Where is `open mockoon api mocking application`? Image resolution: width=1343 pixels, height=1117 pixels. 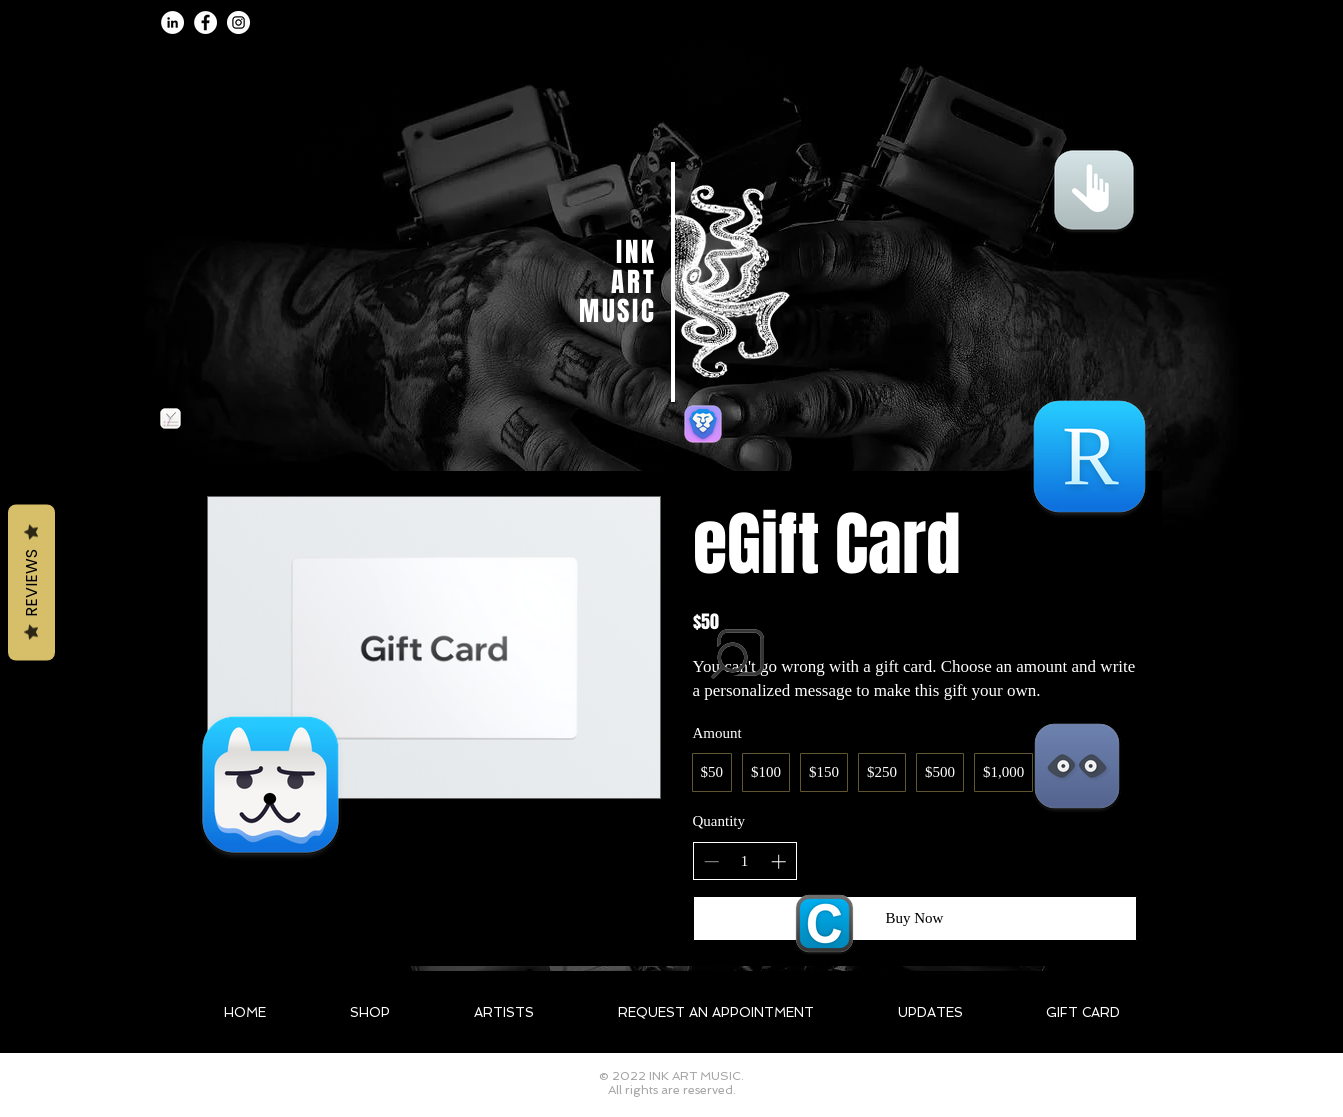 open mockoon api mocking application is located at coordinates (1077, 766).